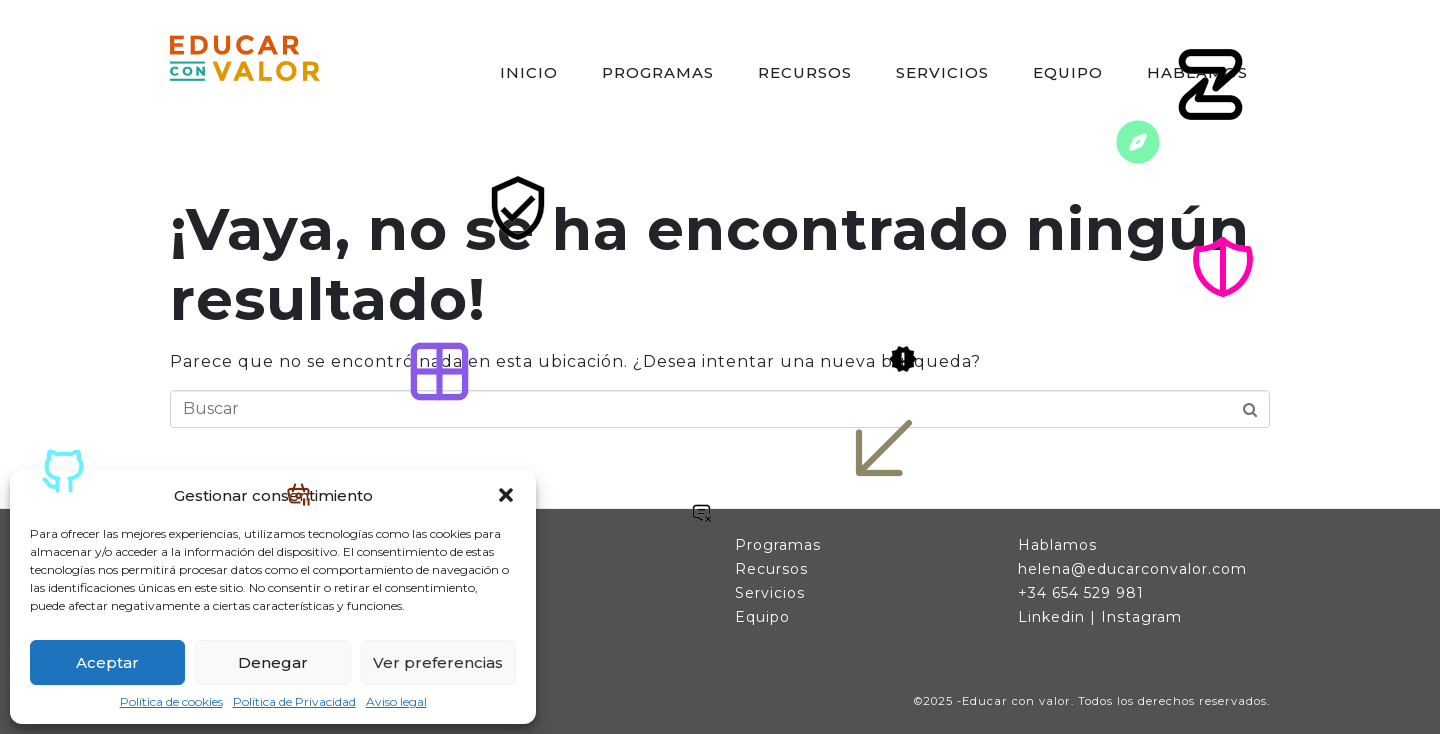 The width and height of the screenshot is (1440, 734). I want to click on access navigation or directional features, so click(1138, 142).